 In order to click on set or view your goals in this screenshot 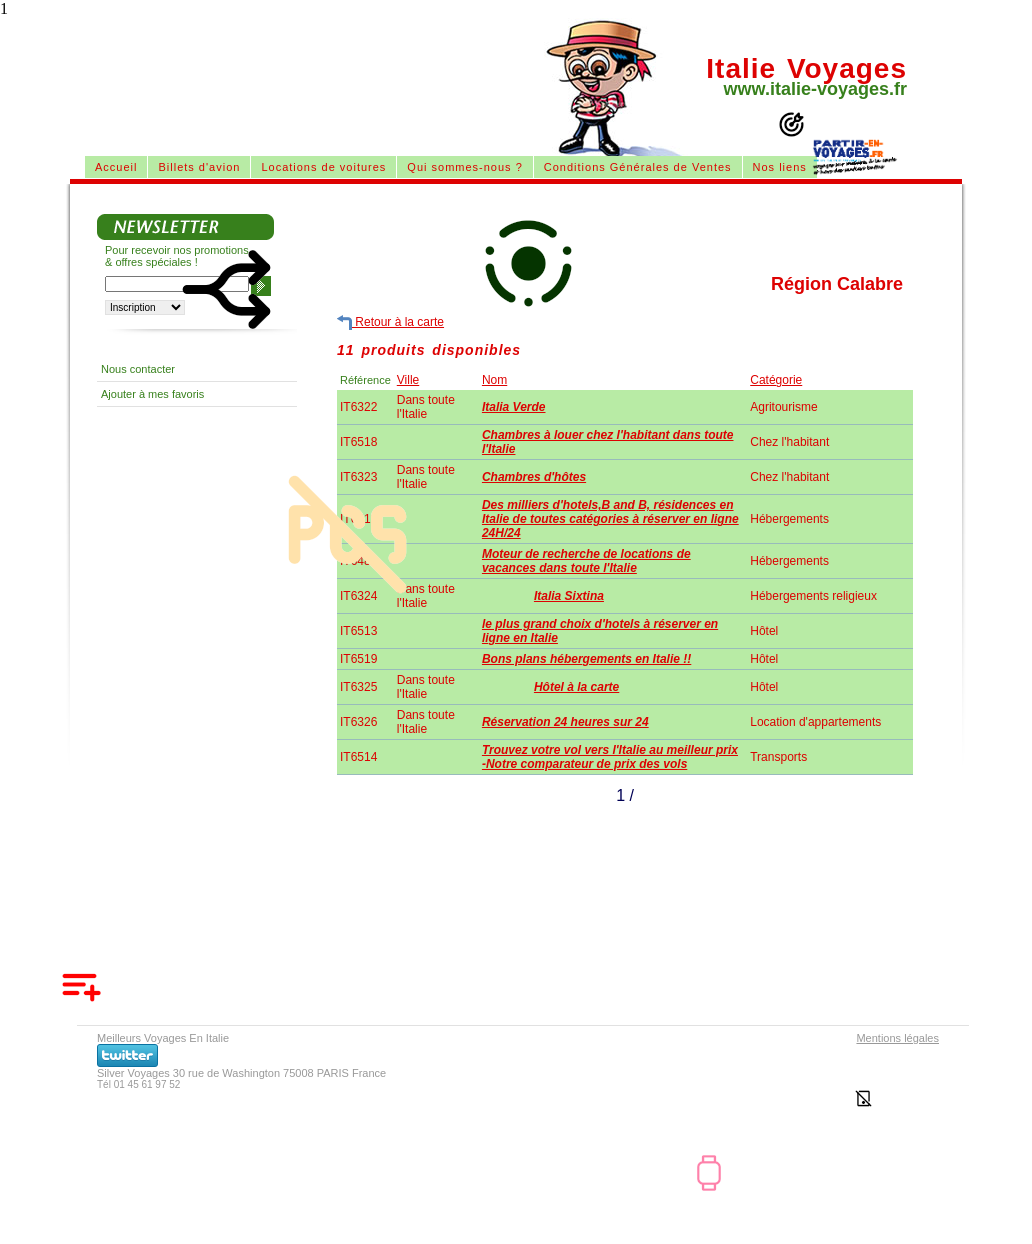, I will do `click(791, 124)`.